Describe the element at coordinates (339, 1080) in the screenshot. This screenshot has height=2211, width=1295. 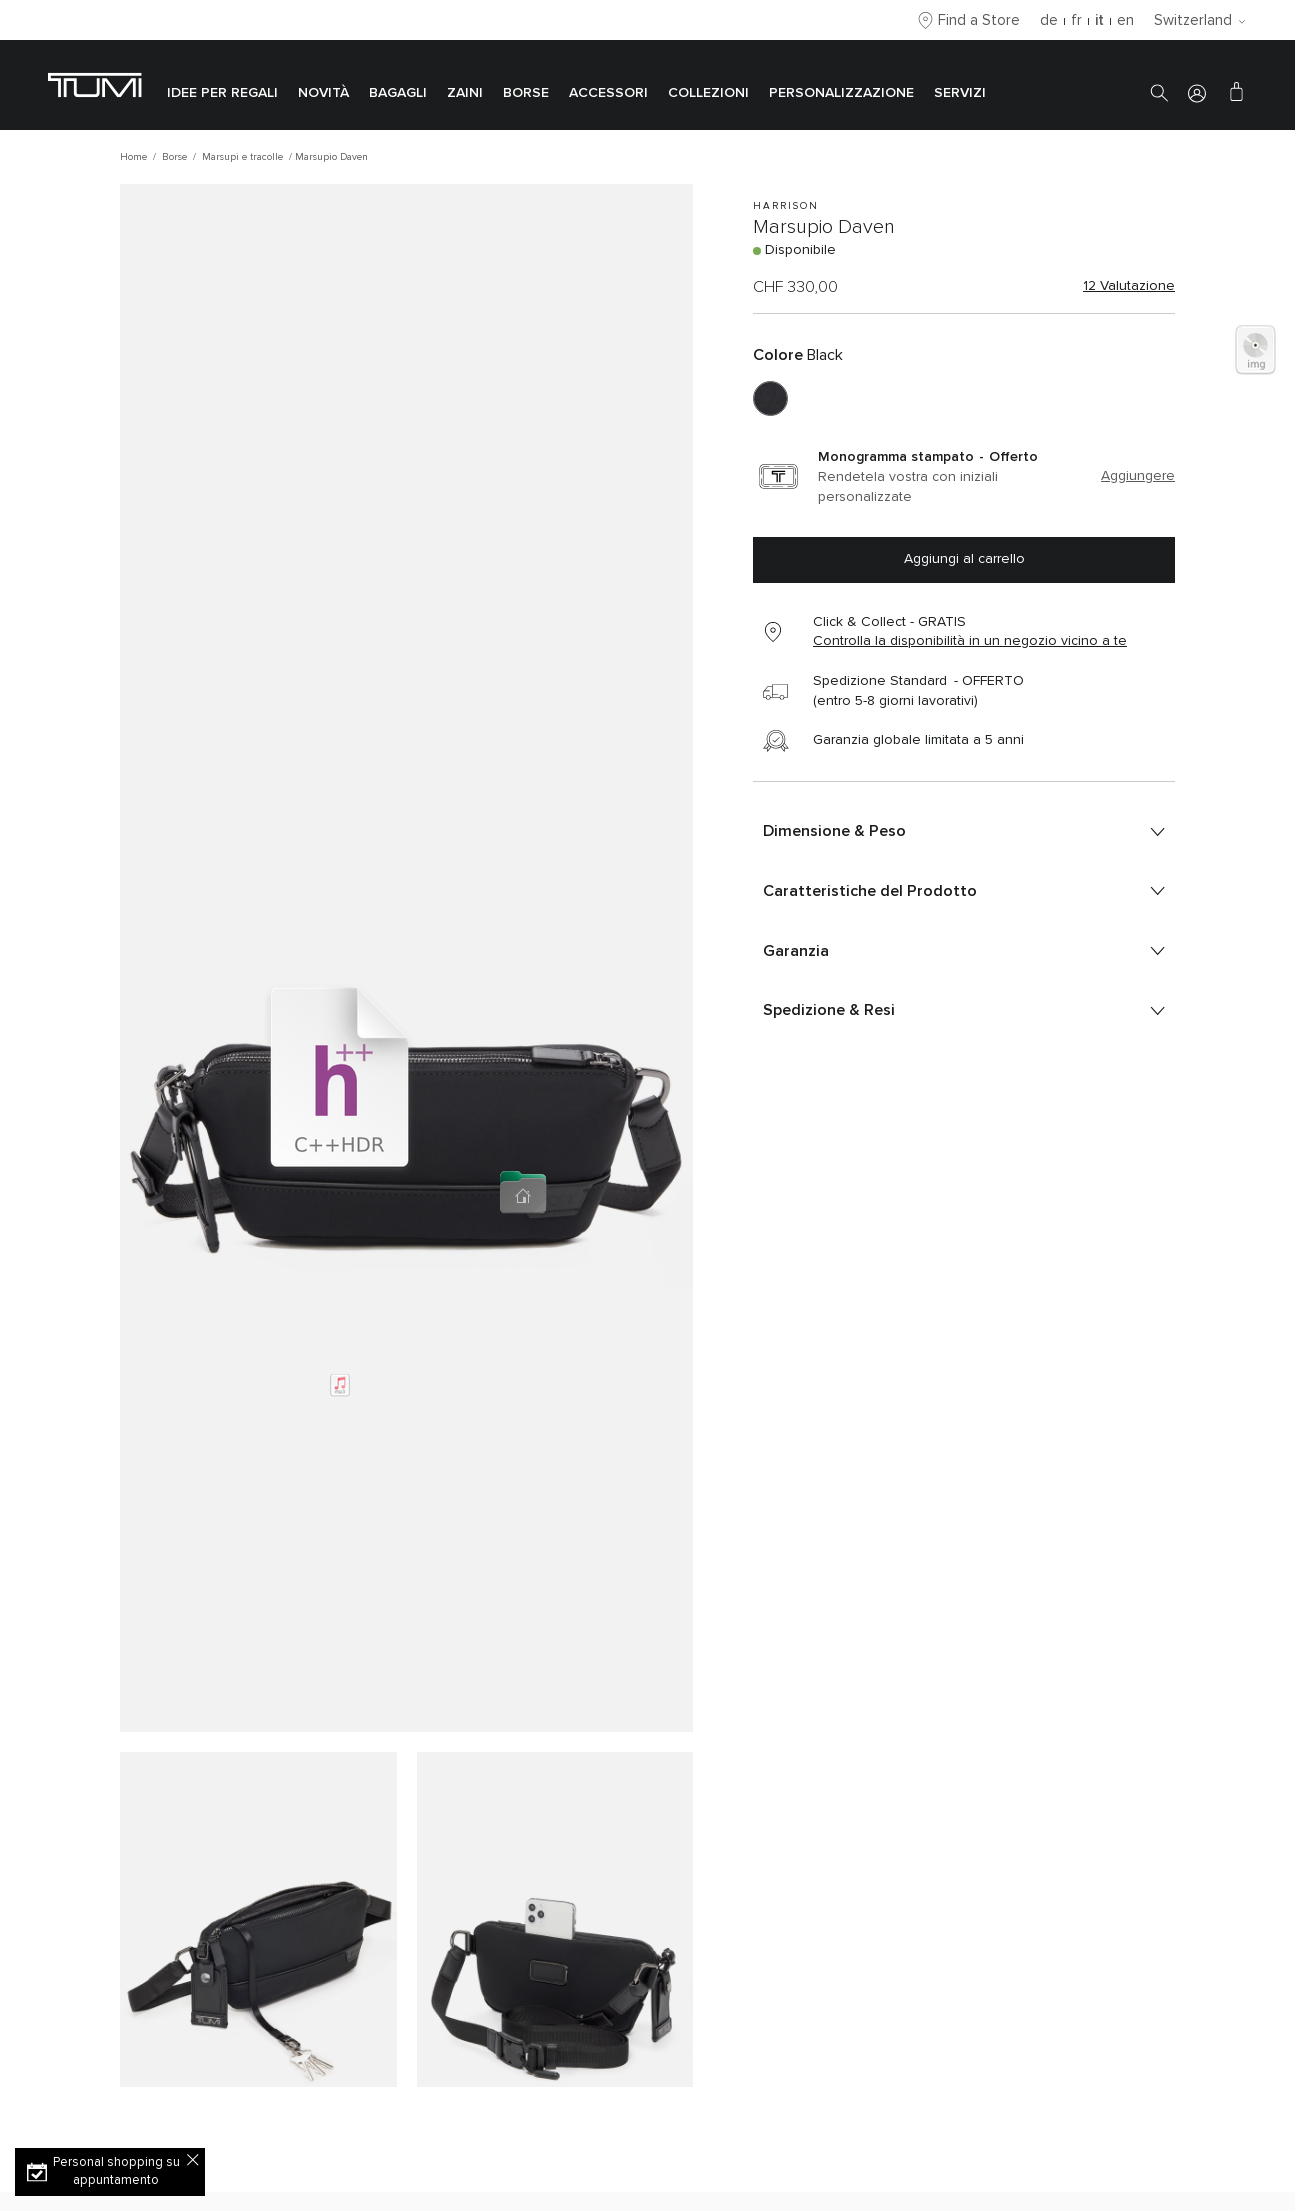
I see `a C++ header file` at that location.